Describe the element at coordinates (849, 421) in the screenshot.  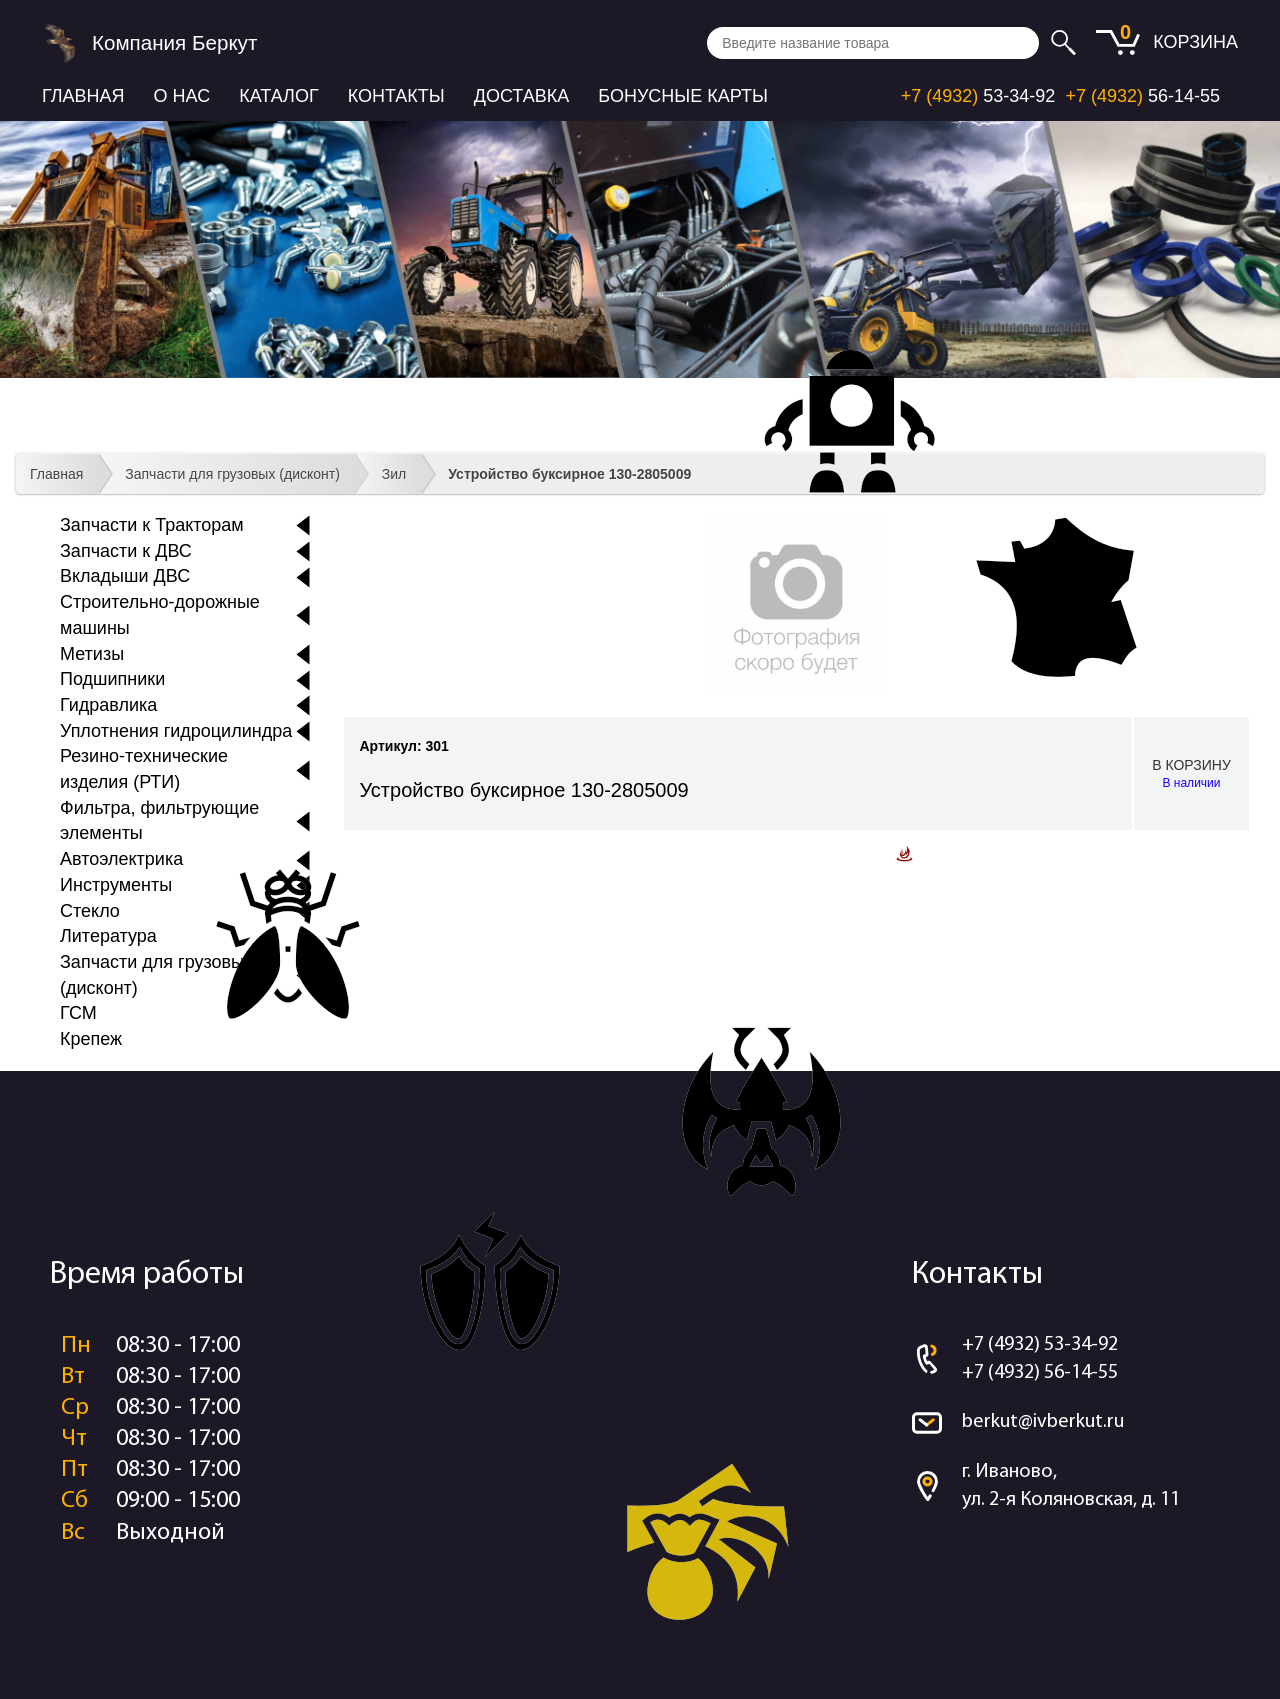
I see `access bot or automation settings` at that location.